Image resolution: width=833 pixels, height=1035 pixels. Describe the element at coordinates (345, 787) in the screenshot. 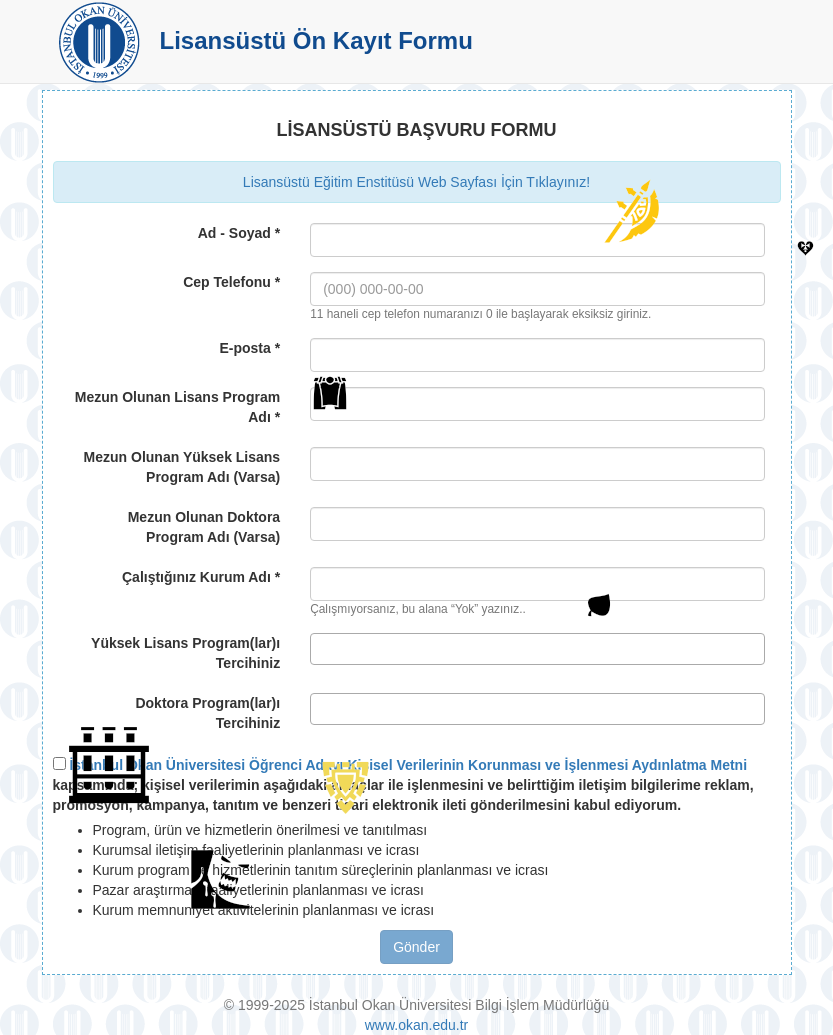

I see `indicates protected or secured content` at that location.